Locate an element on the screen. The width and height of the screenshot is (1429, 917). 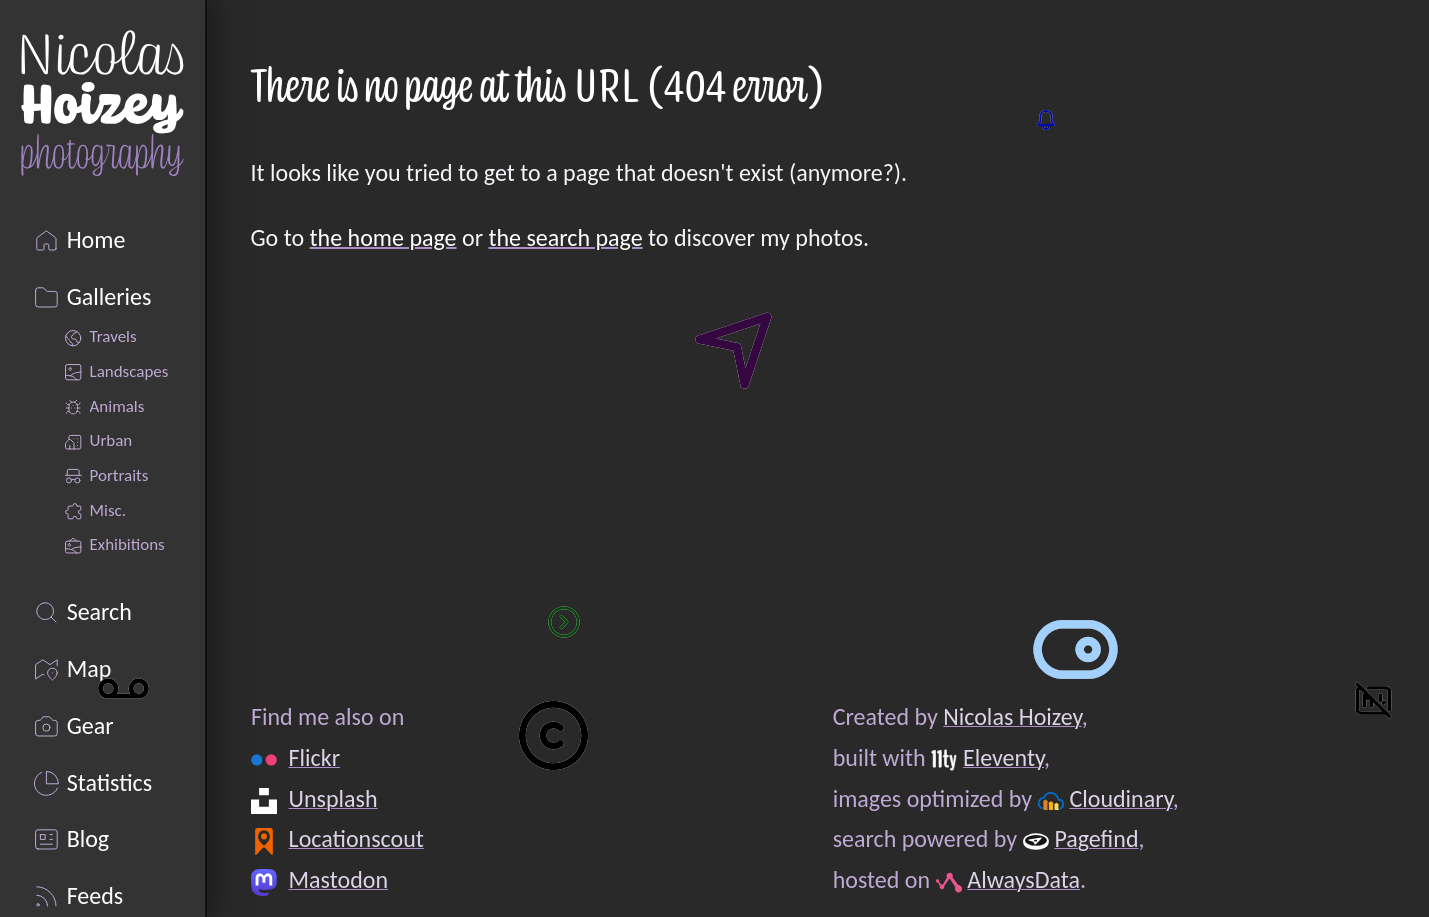
tap to navigate to a destination is located at coordinates (737, 346).